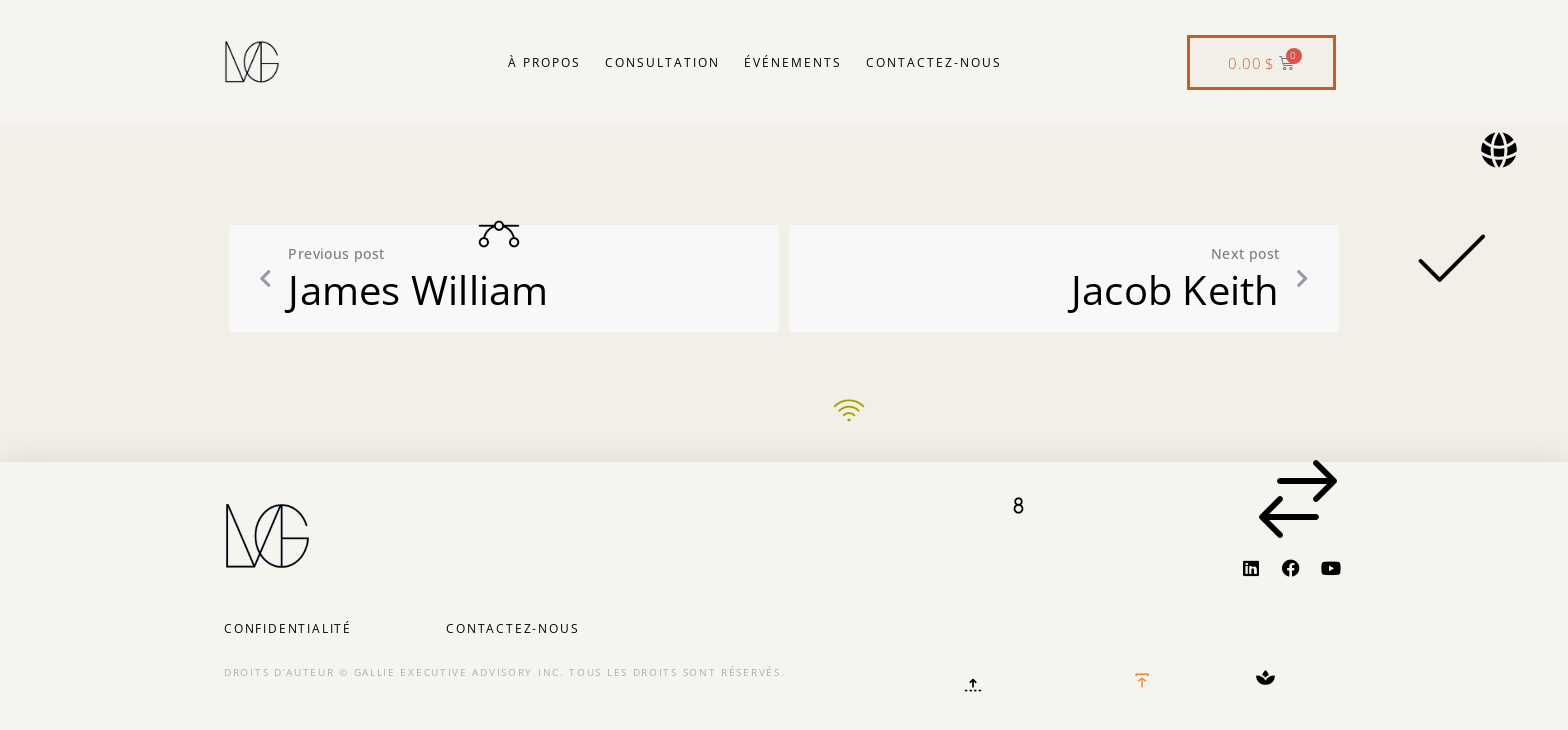 This screenshot has width=1568, height=730. What do you see at coordinates (1142, 680) in the screenshot?
I see `upload a file or document` at bounding box center [1142, 680].